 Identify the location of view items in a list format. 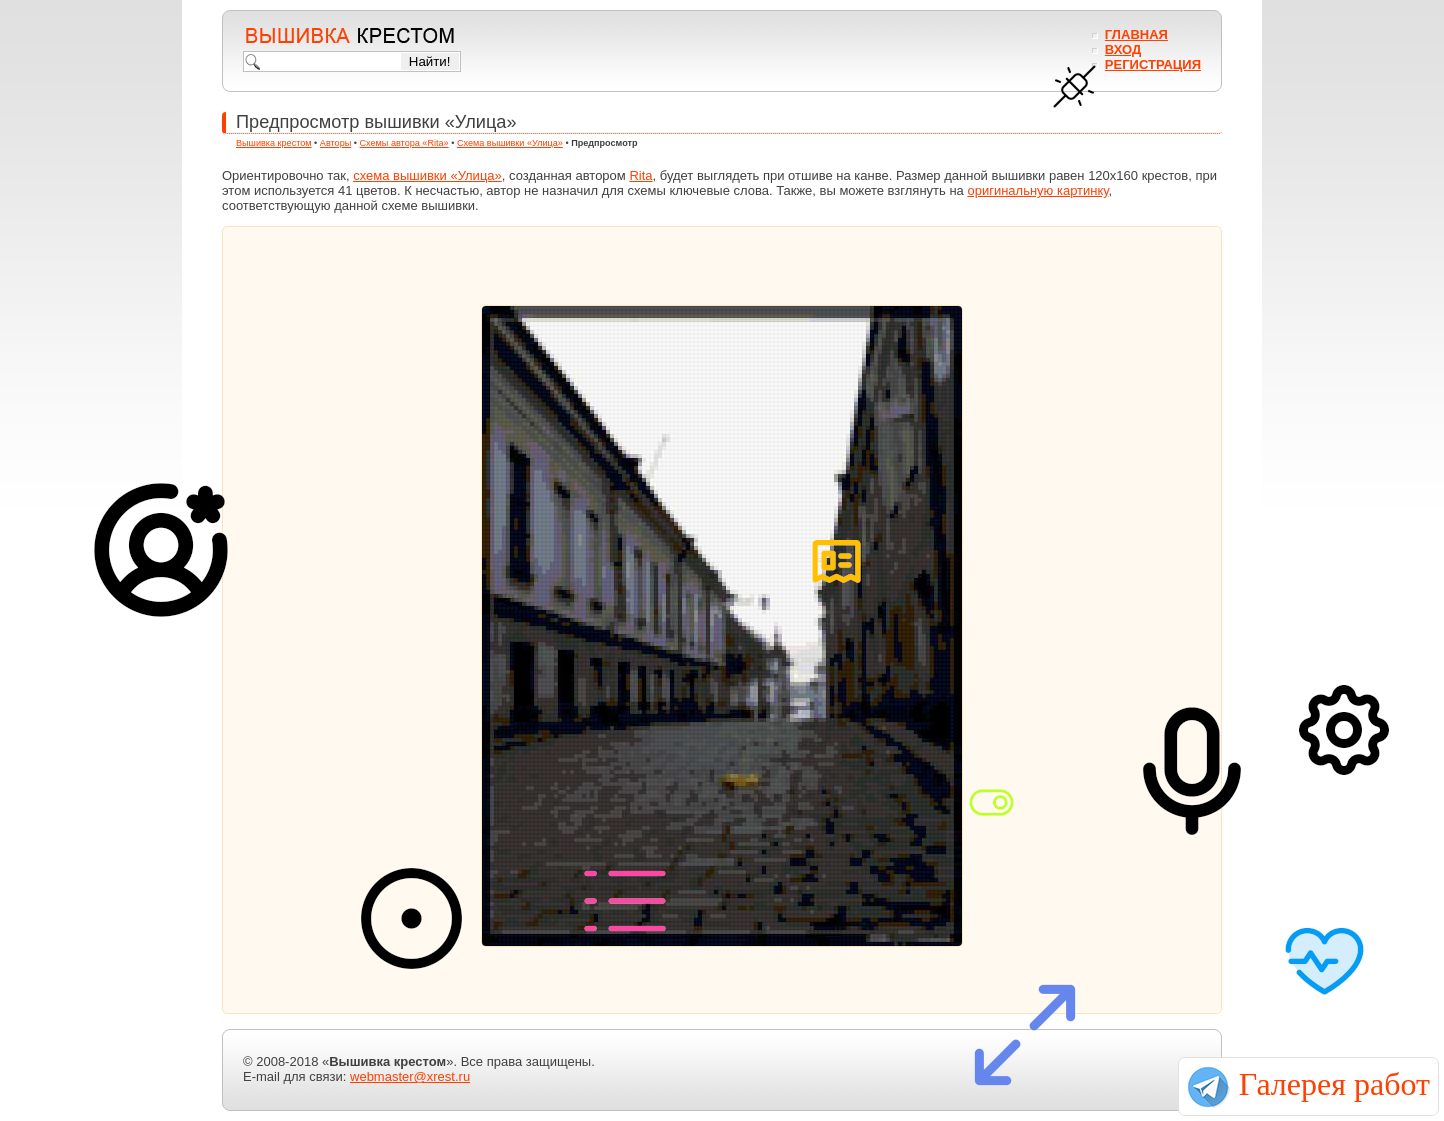
(625, 901).